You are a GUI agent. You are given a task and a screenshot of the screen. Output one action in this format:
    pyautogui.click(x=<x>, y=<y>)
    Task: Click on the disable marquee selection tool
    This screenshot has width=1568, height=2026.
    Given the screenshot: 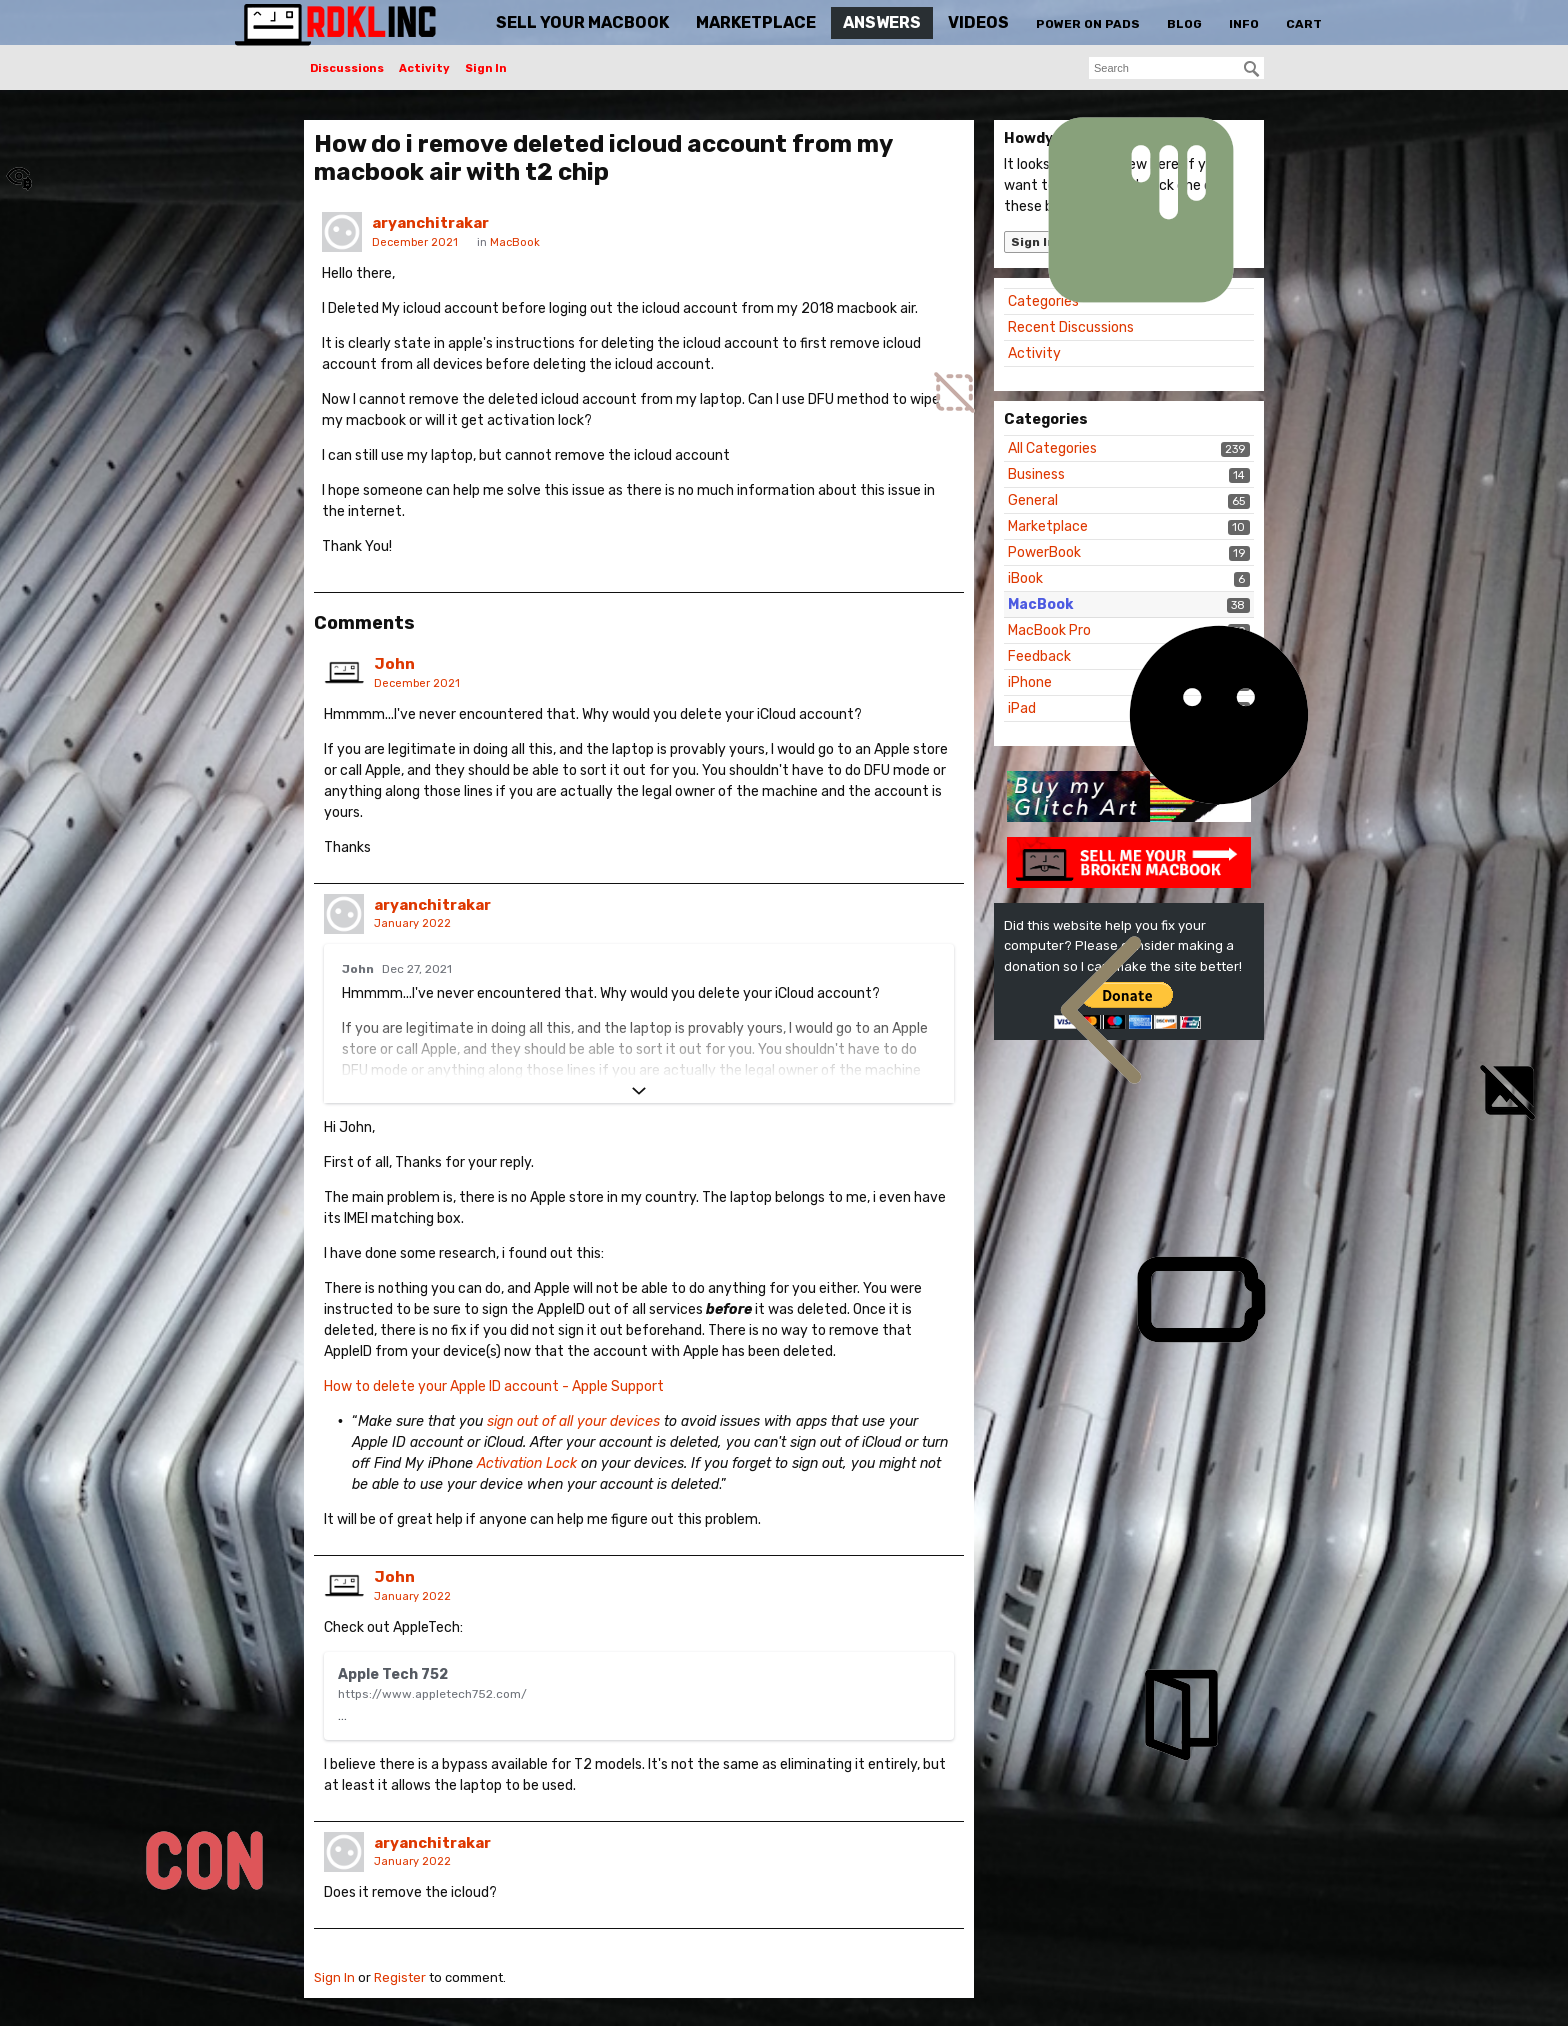 What is the action you would take?
    pyautogui.click(x=954, y=392)
    